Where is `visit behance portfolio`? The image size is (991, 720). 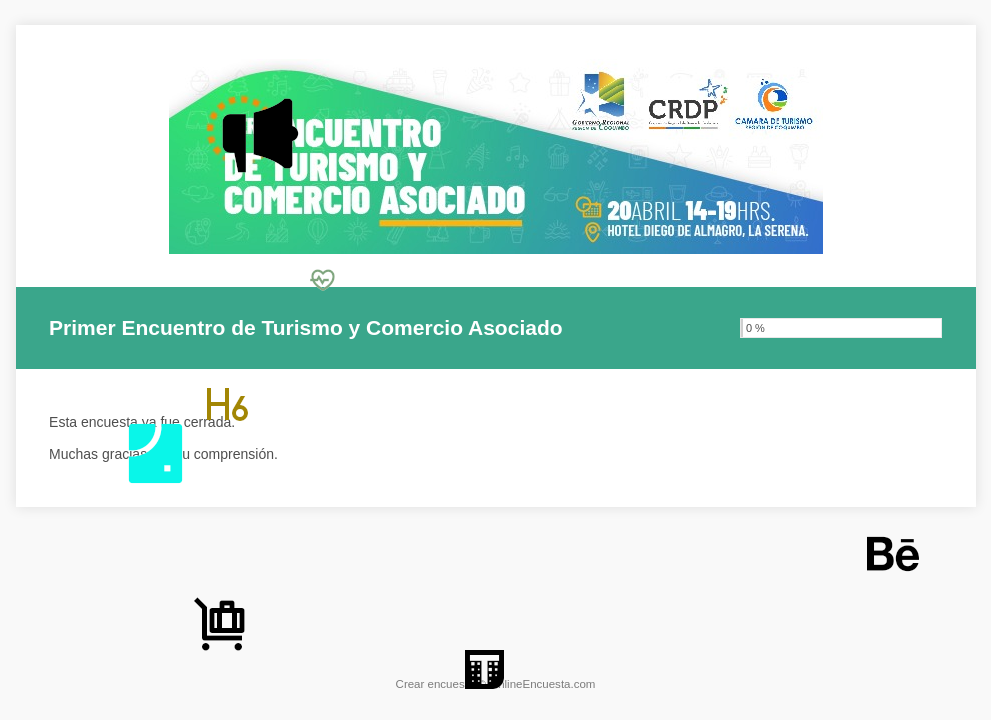 visit behance portfolio is located at coordinates (893, 554).